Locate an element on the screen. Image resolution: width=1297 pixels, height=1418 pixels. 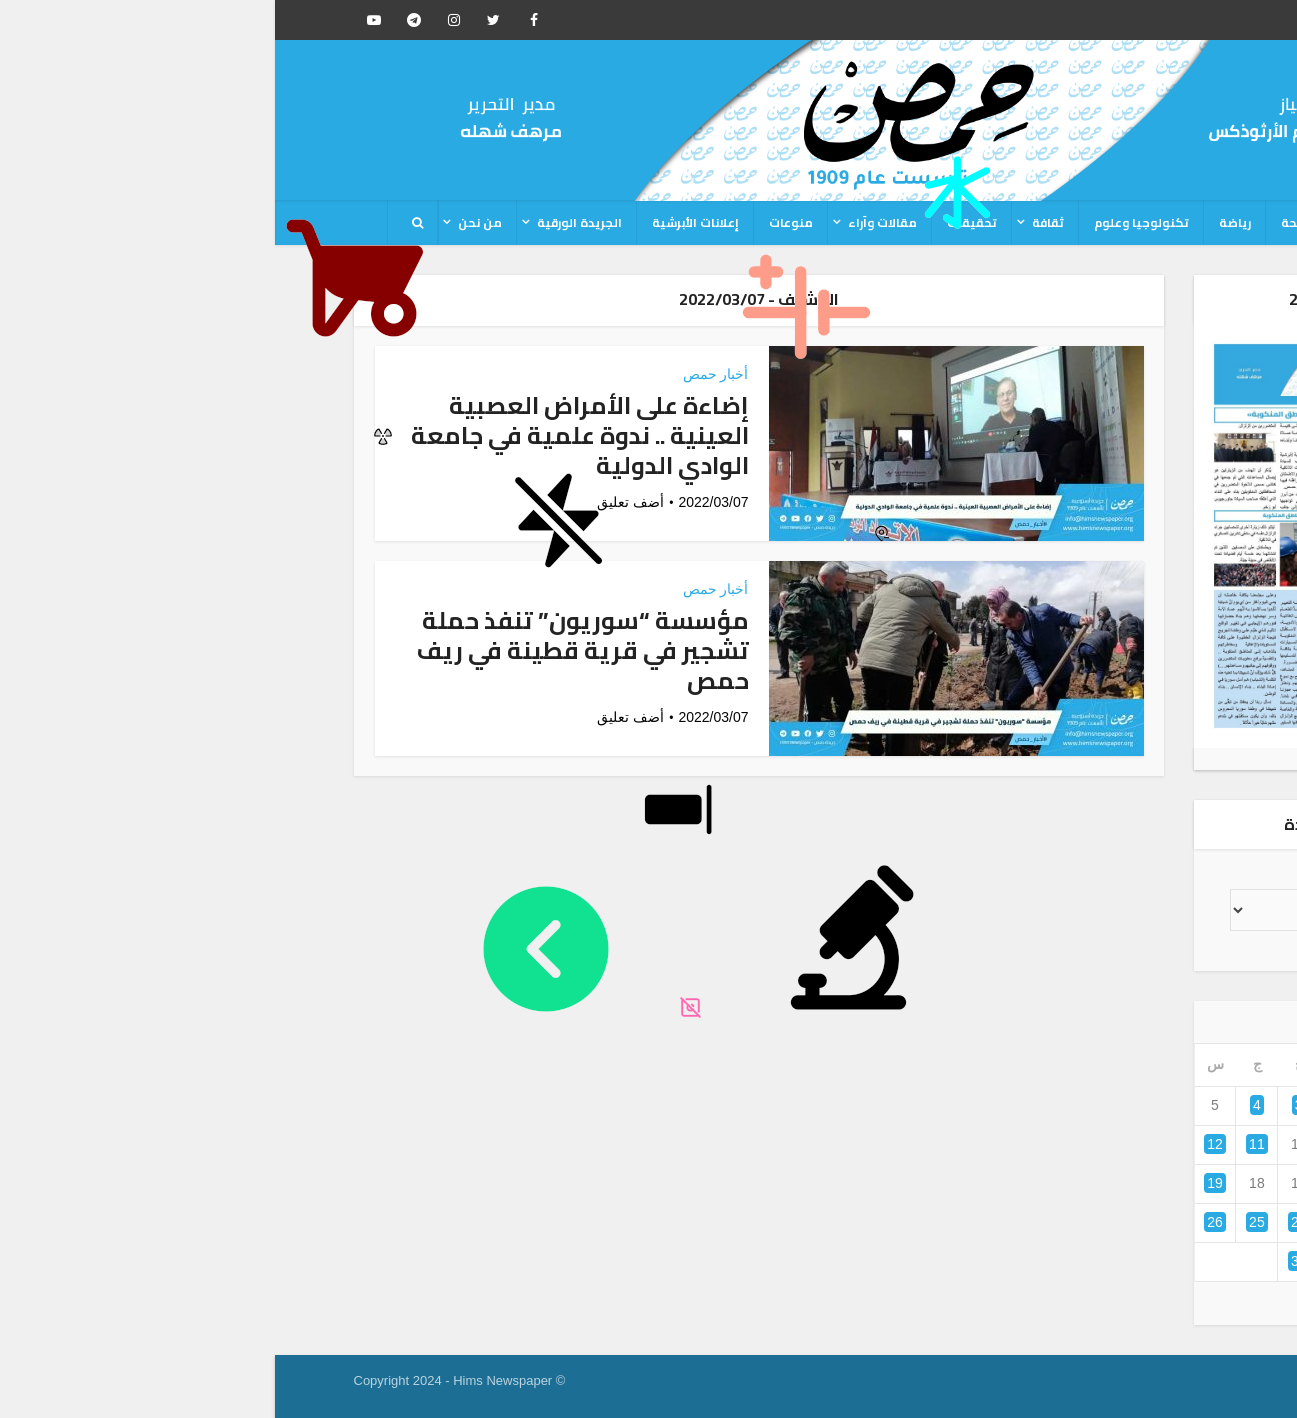
access scientific or research tools is located at coordinates (848, 937).